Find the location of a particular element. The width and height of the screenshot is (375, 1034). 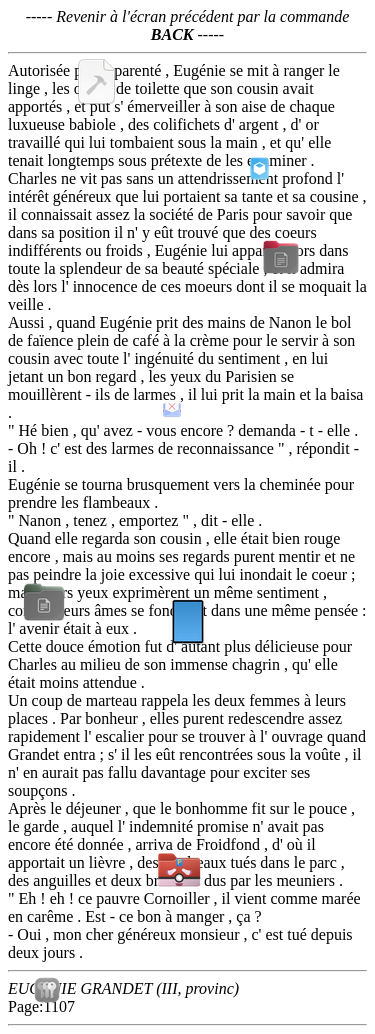

open pokémon-themed folder is located at coordinates (179, 871).